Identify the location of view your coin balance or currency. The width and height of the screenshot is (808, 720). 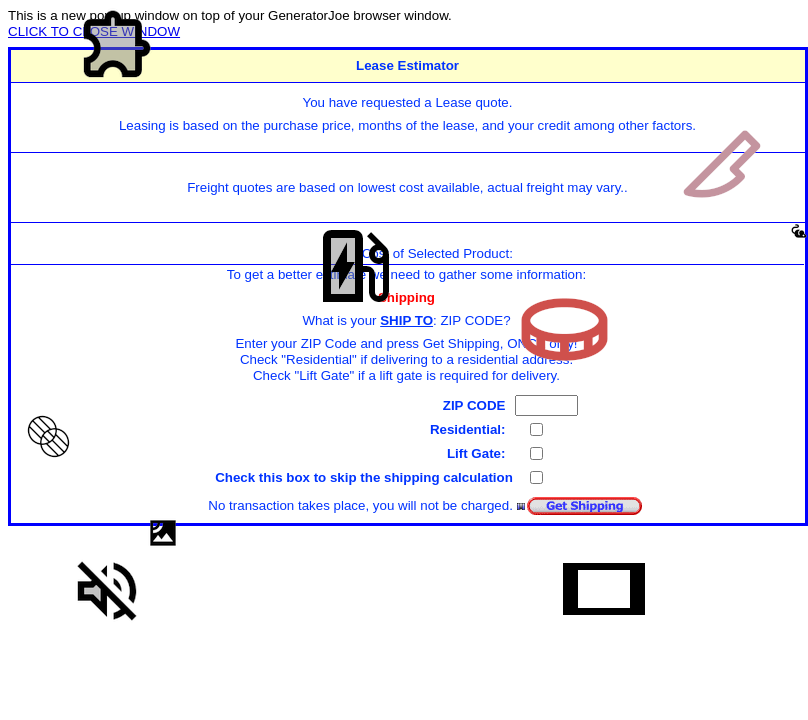
(564, 329).